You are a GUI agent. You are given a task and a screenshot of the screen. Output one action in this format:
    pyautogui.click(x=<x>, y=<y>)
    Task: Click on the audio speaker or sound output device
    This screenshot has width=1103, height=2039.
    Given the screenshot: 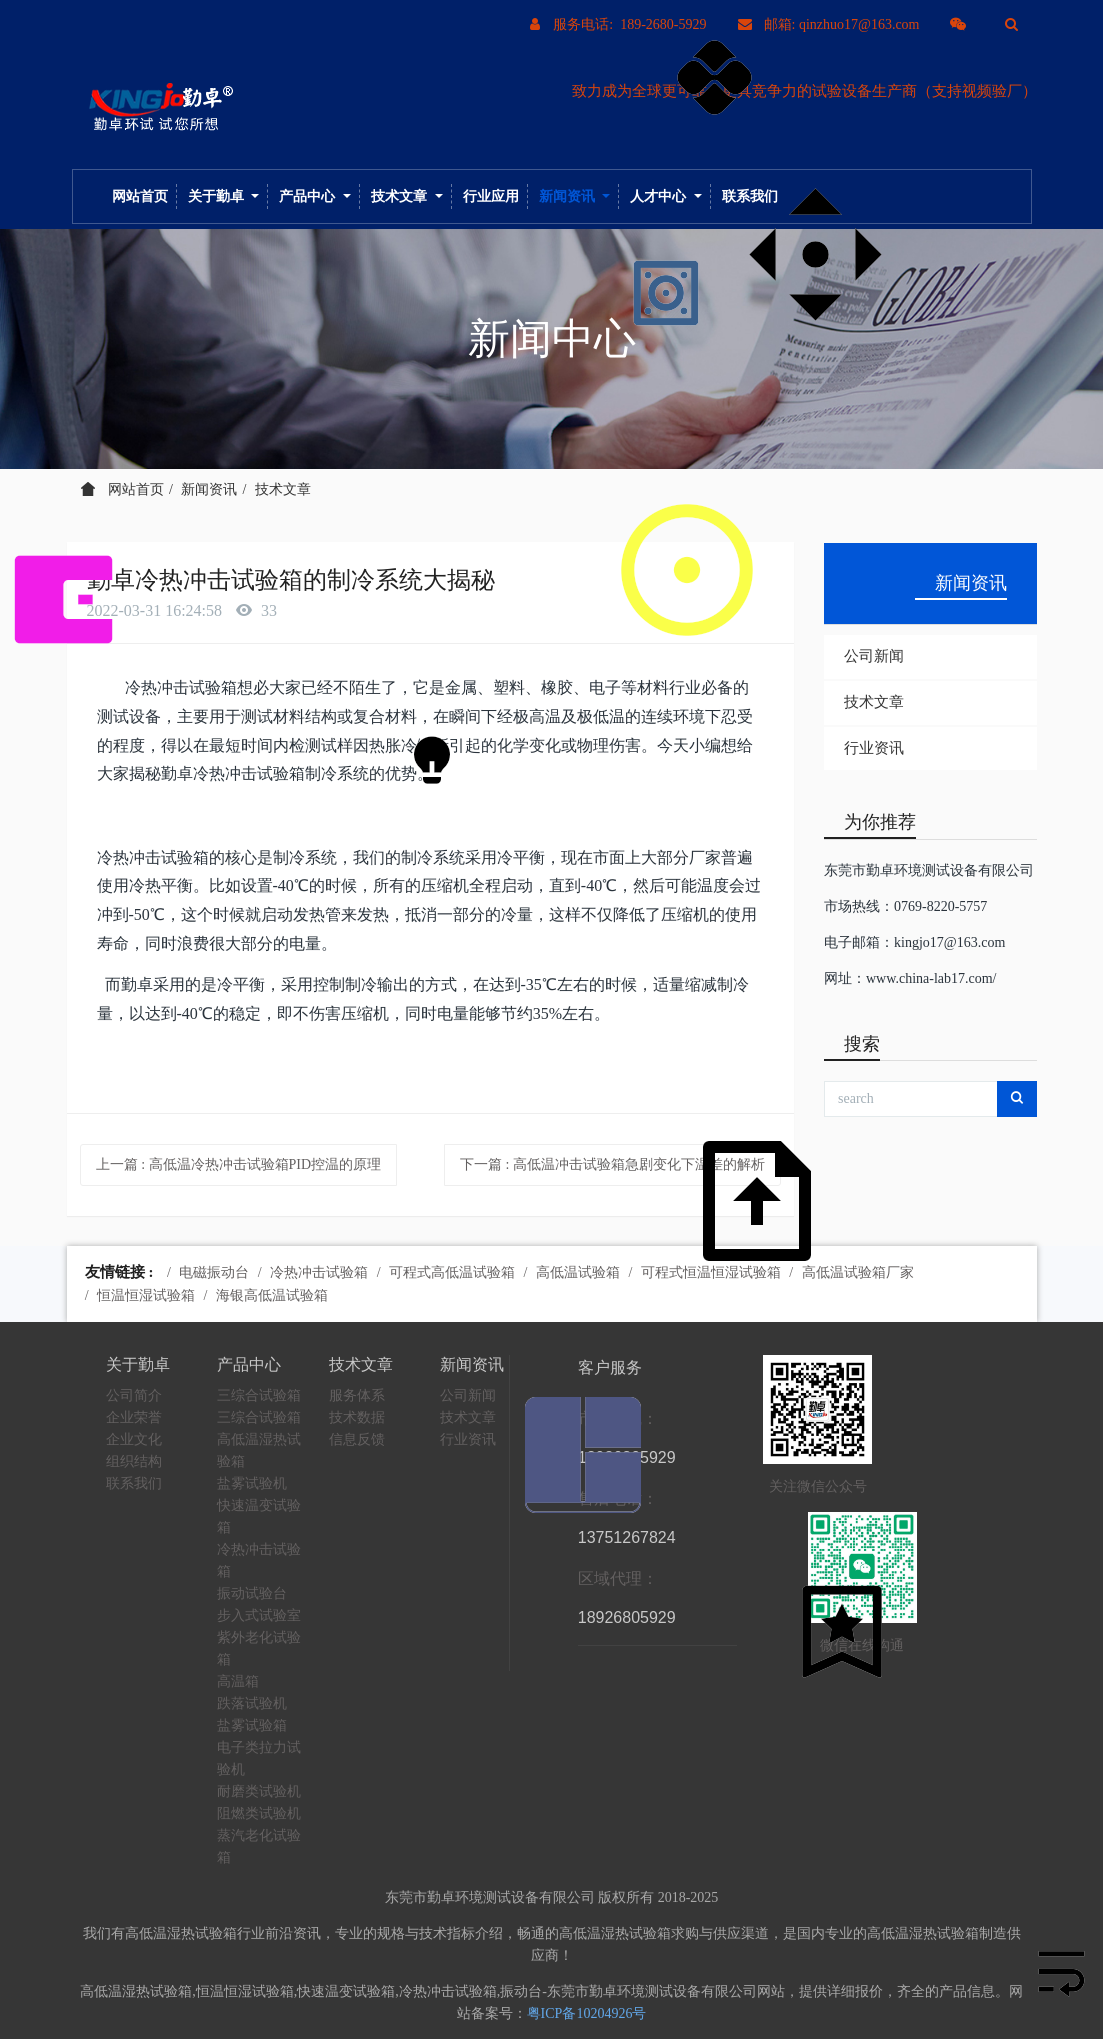 What is the action you would take?
    pyautogui.click(x=666, y=293)
    